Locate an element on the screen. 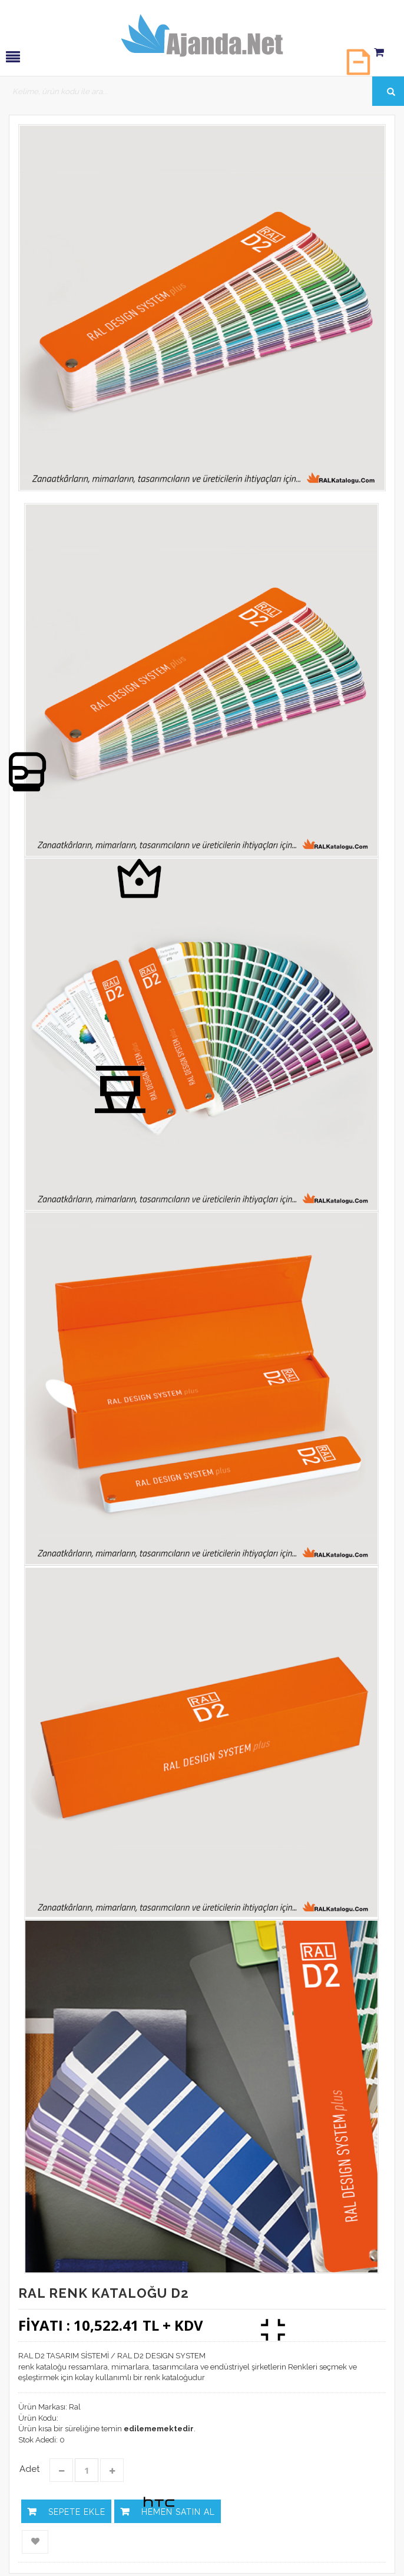  indicates VIP or premium membership status is located at coordinates (139, 879).